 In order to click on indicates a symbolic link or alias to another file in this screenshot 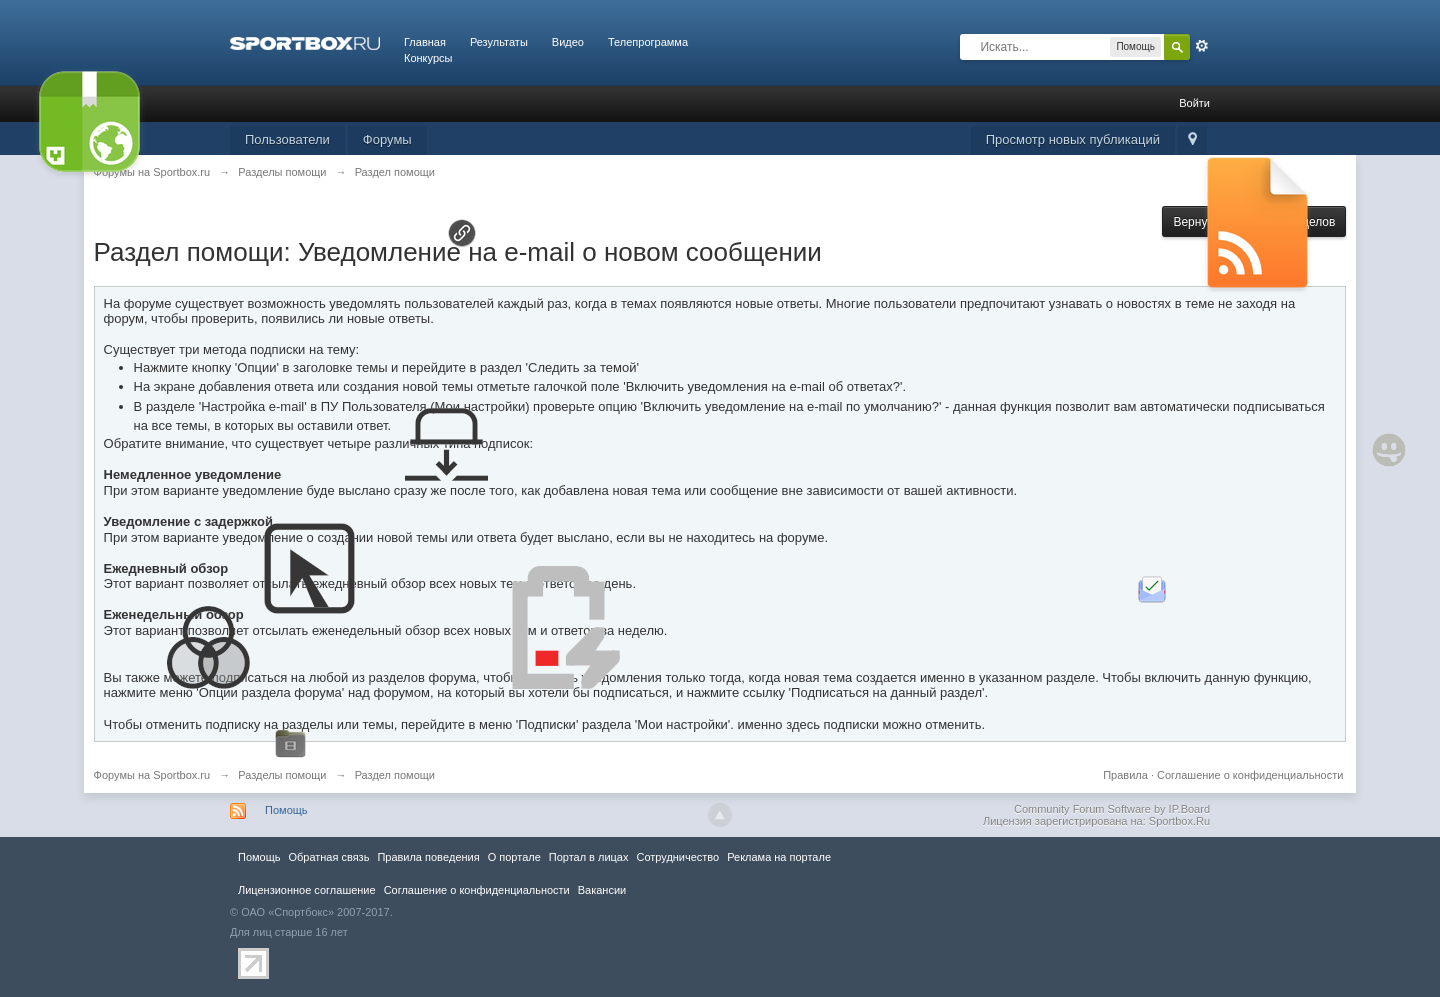, I will do `click(462, 233)`.